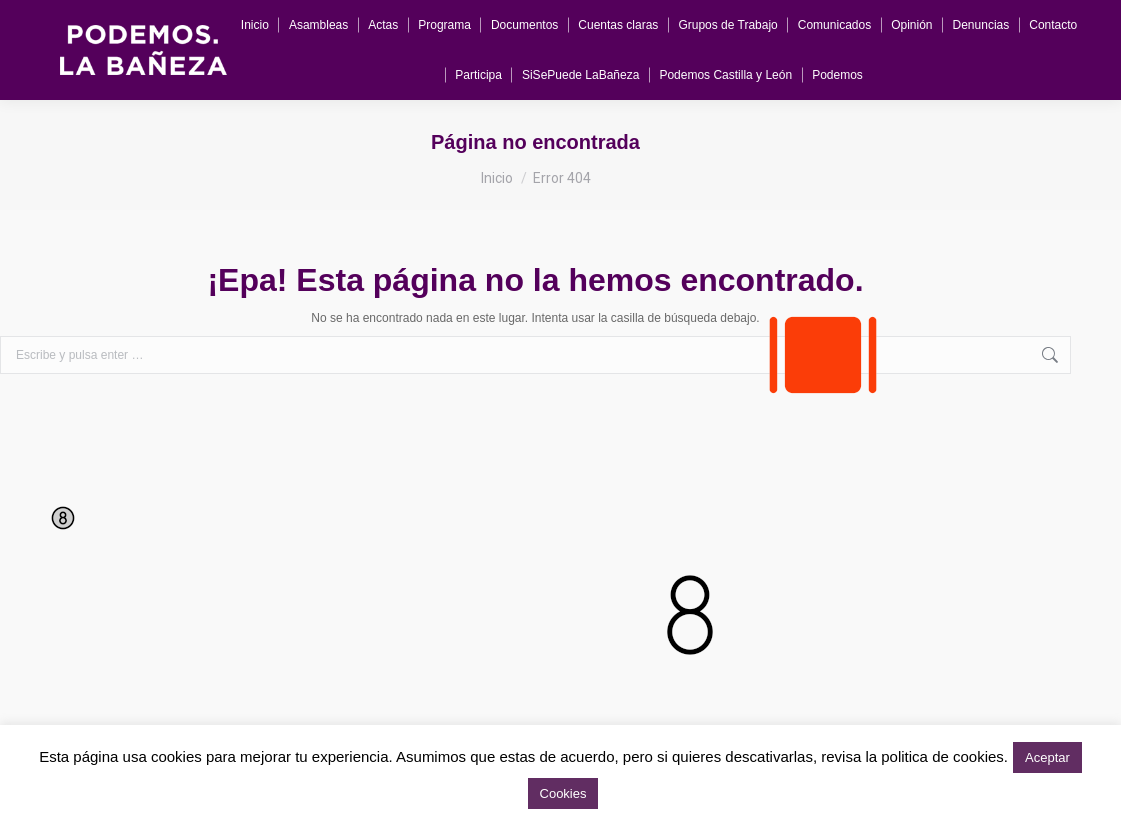  Describe the element at coordinates (63, 518) in the screenshot. I see `indicates item number eight in a list or sequence` at that location.